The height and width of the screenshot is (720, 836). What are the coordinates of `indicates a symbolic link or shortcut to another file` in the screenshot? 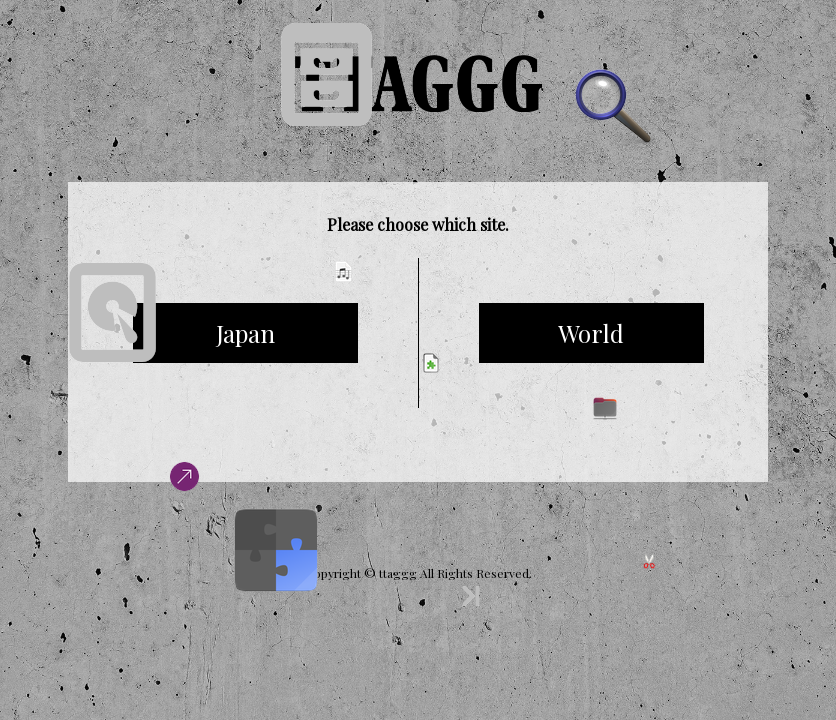 It's located at (184, 476).